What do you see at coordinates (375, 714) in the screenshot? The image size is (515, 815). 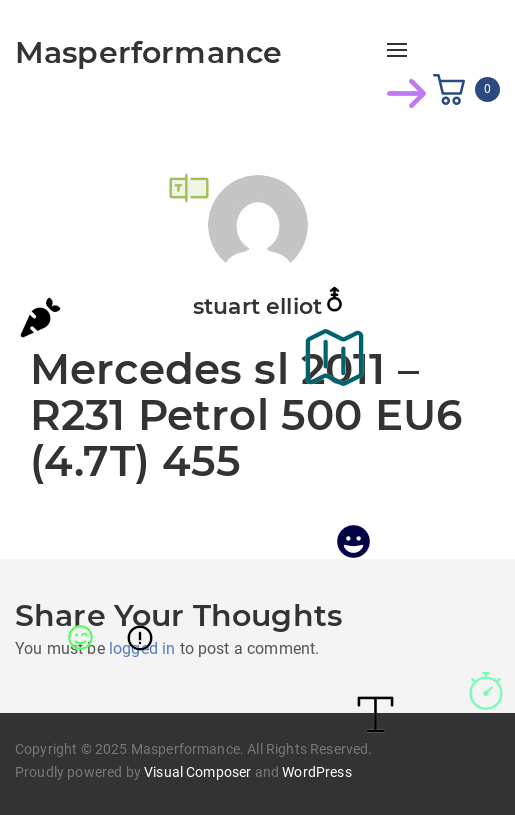 I see `format text or change typography settings` at bounding box center [375, 714].